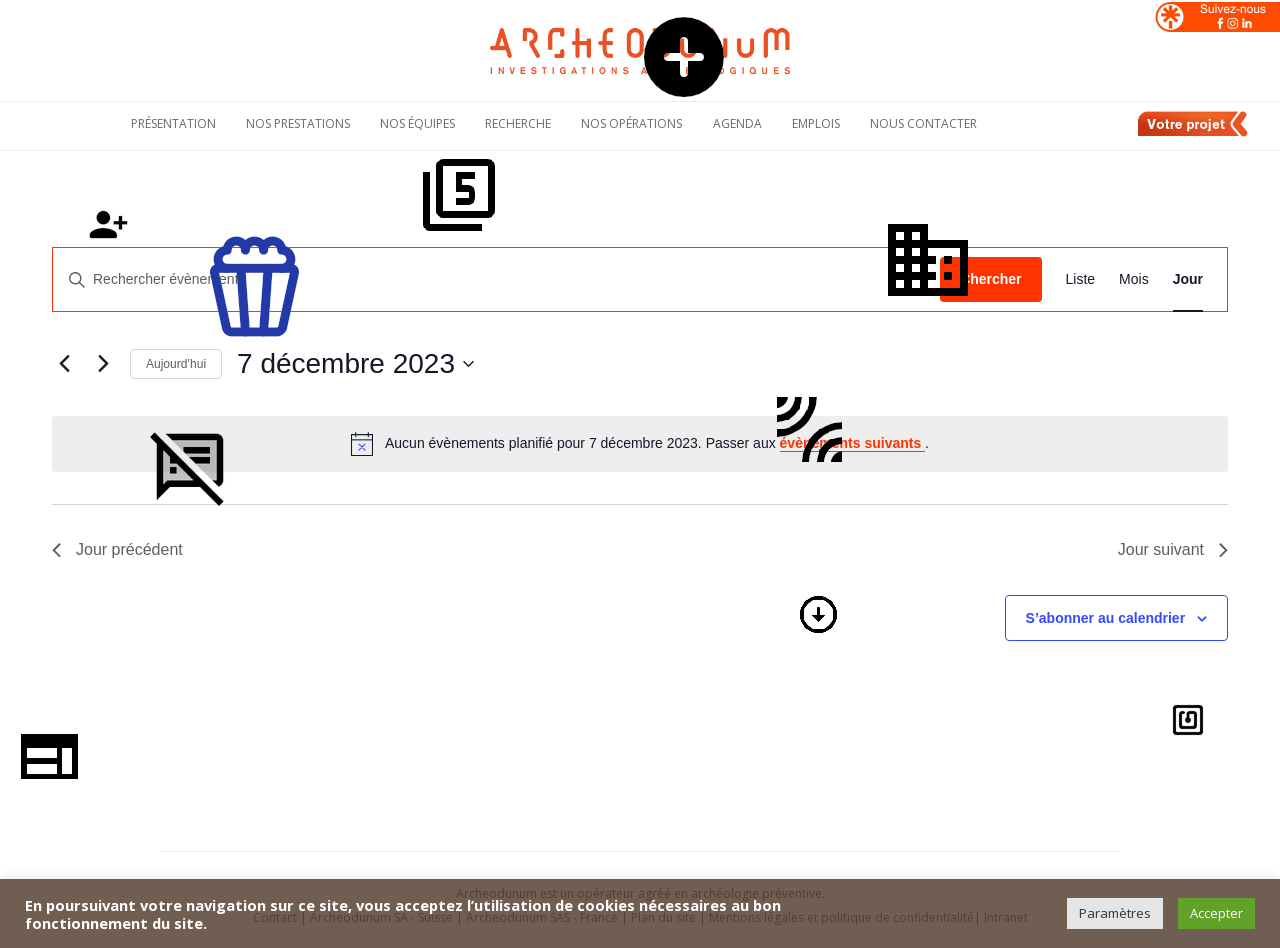 This screenshot has height=948, width=1280. I want to click on open web browser, so click(49, 756).